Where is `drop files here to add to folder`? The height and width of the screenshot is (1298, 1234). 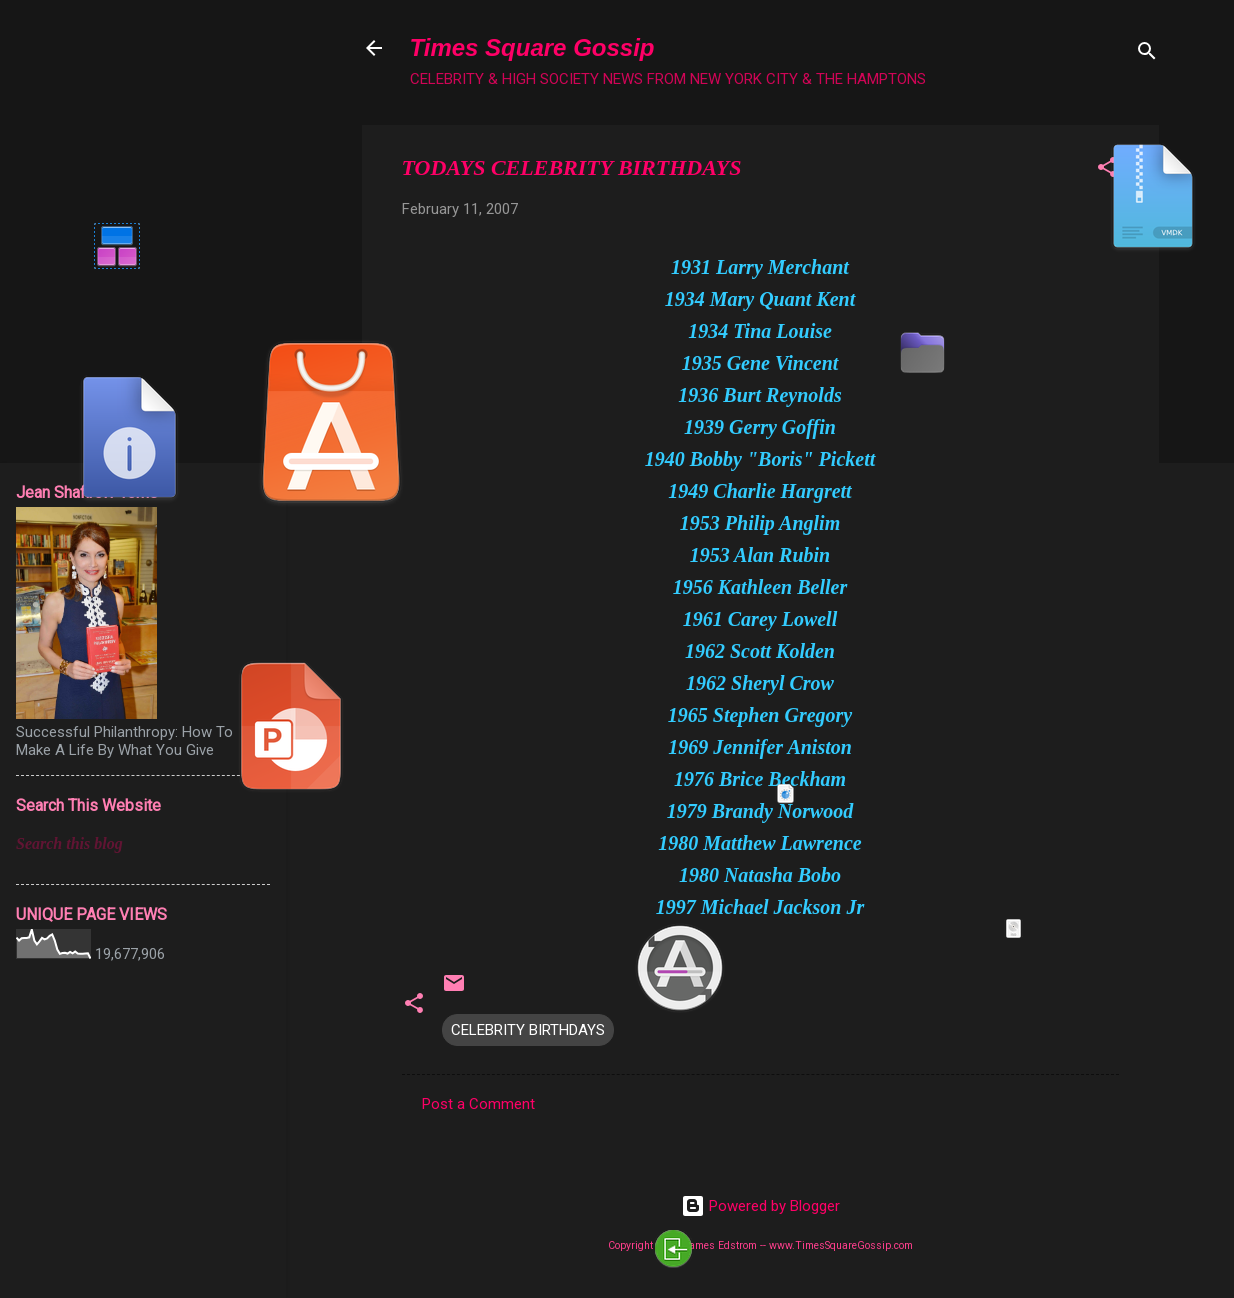
drop files here to add to folder is located at coordinates (922, 352).